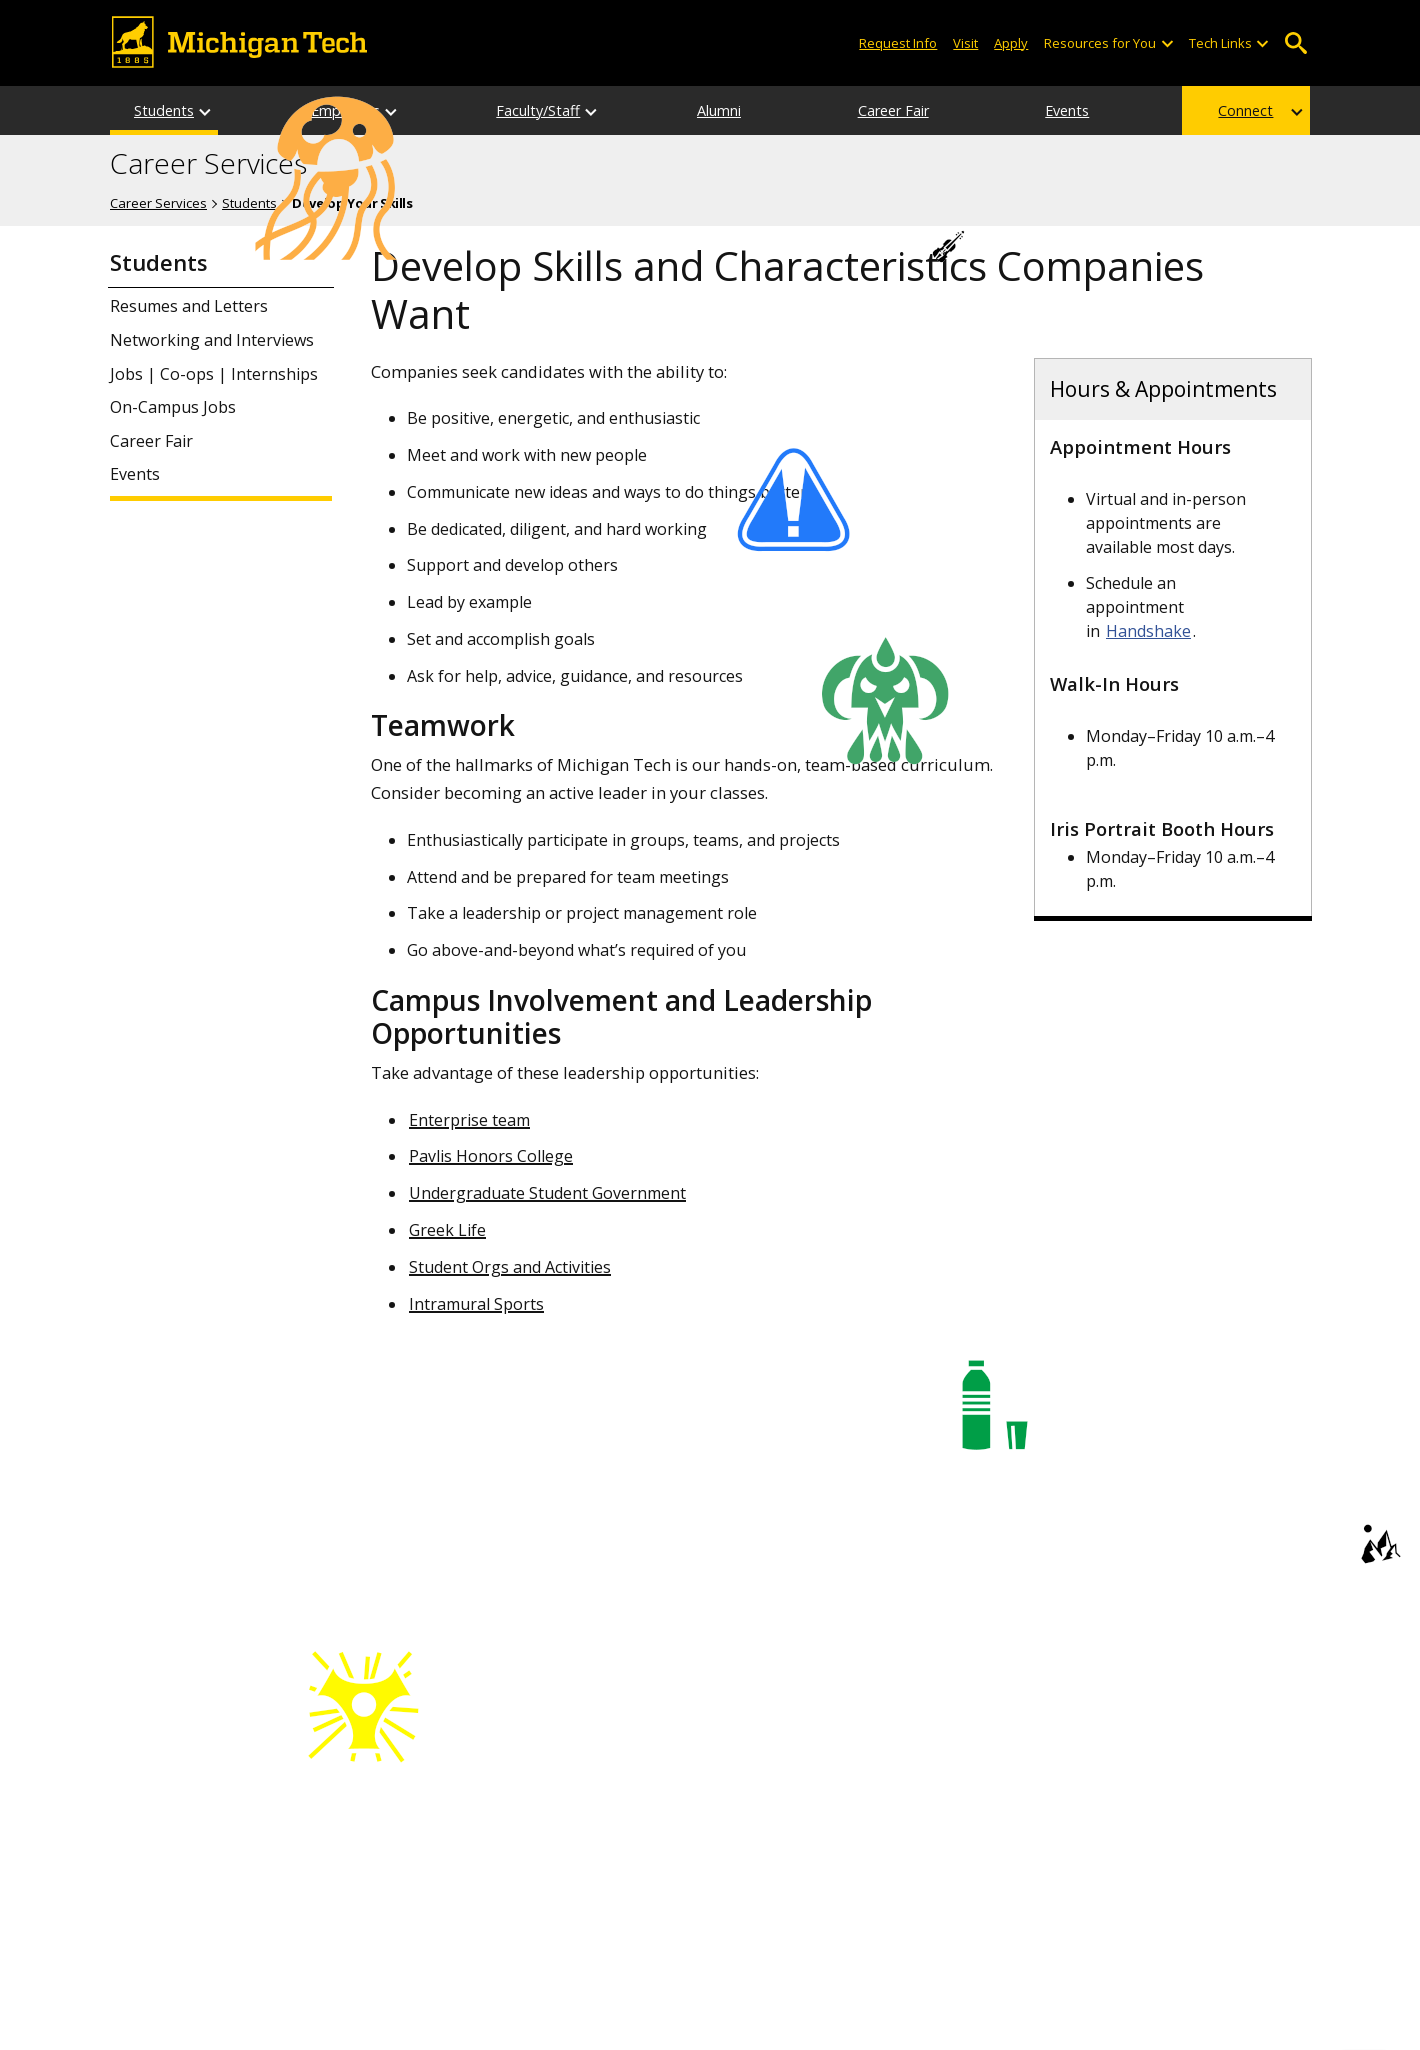 Image resolution: width=1420 pixels, height=2050 pixels. I want to click on access music or audio settings, so click(948, 246).